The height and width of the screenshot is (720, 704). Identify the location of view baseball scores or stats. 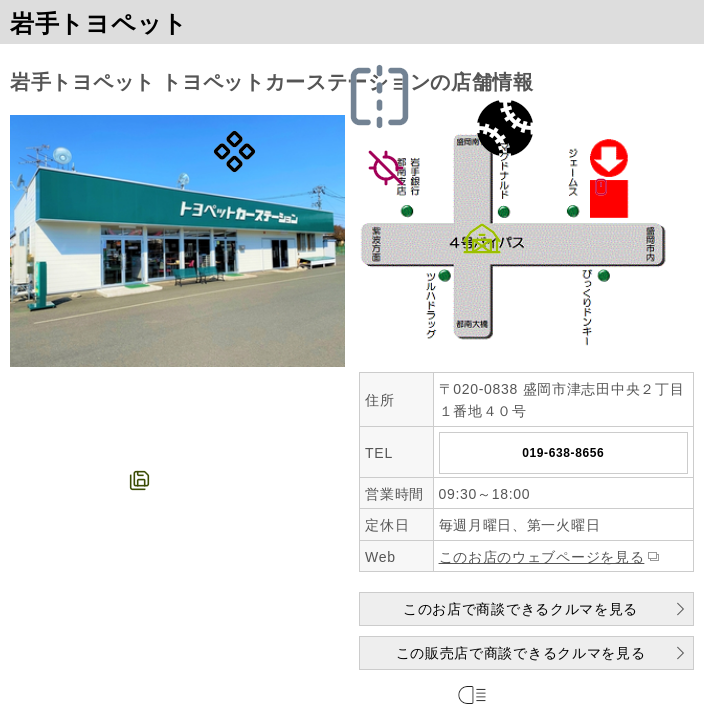
(505, 128).